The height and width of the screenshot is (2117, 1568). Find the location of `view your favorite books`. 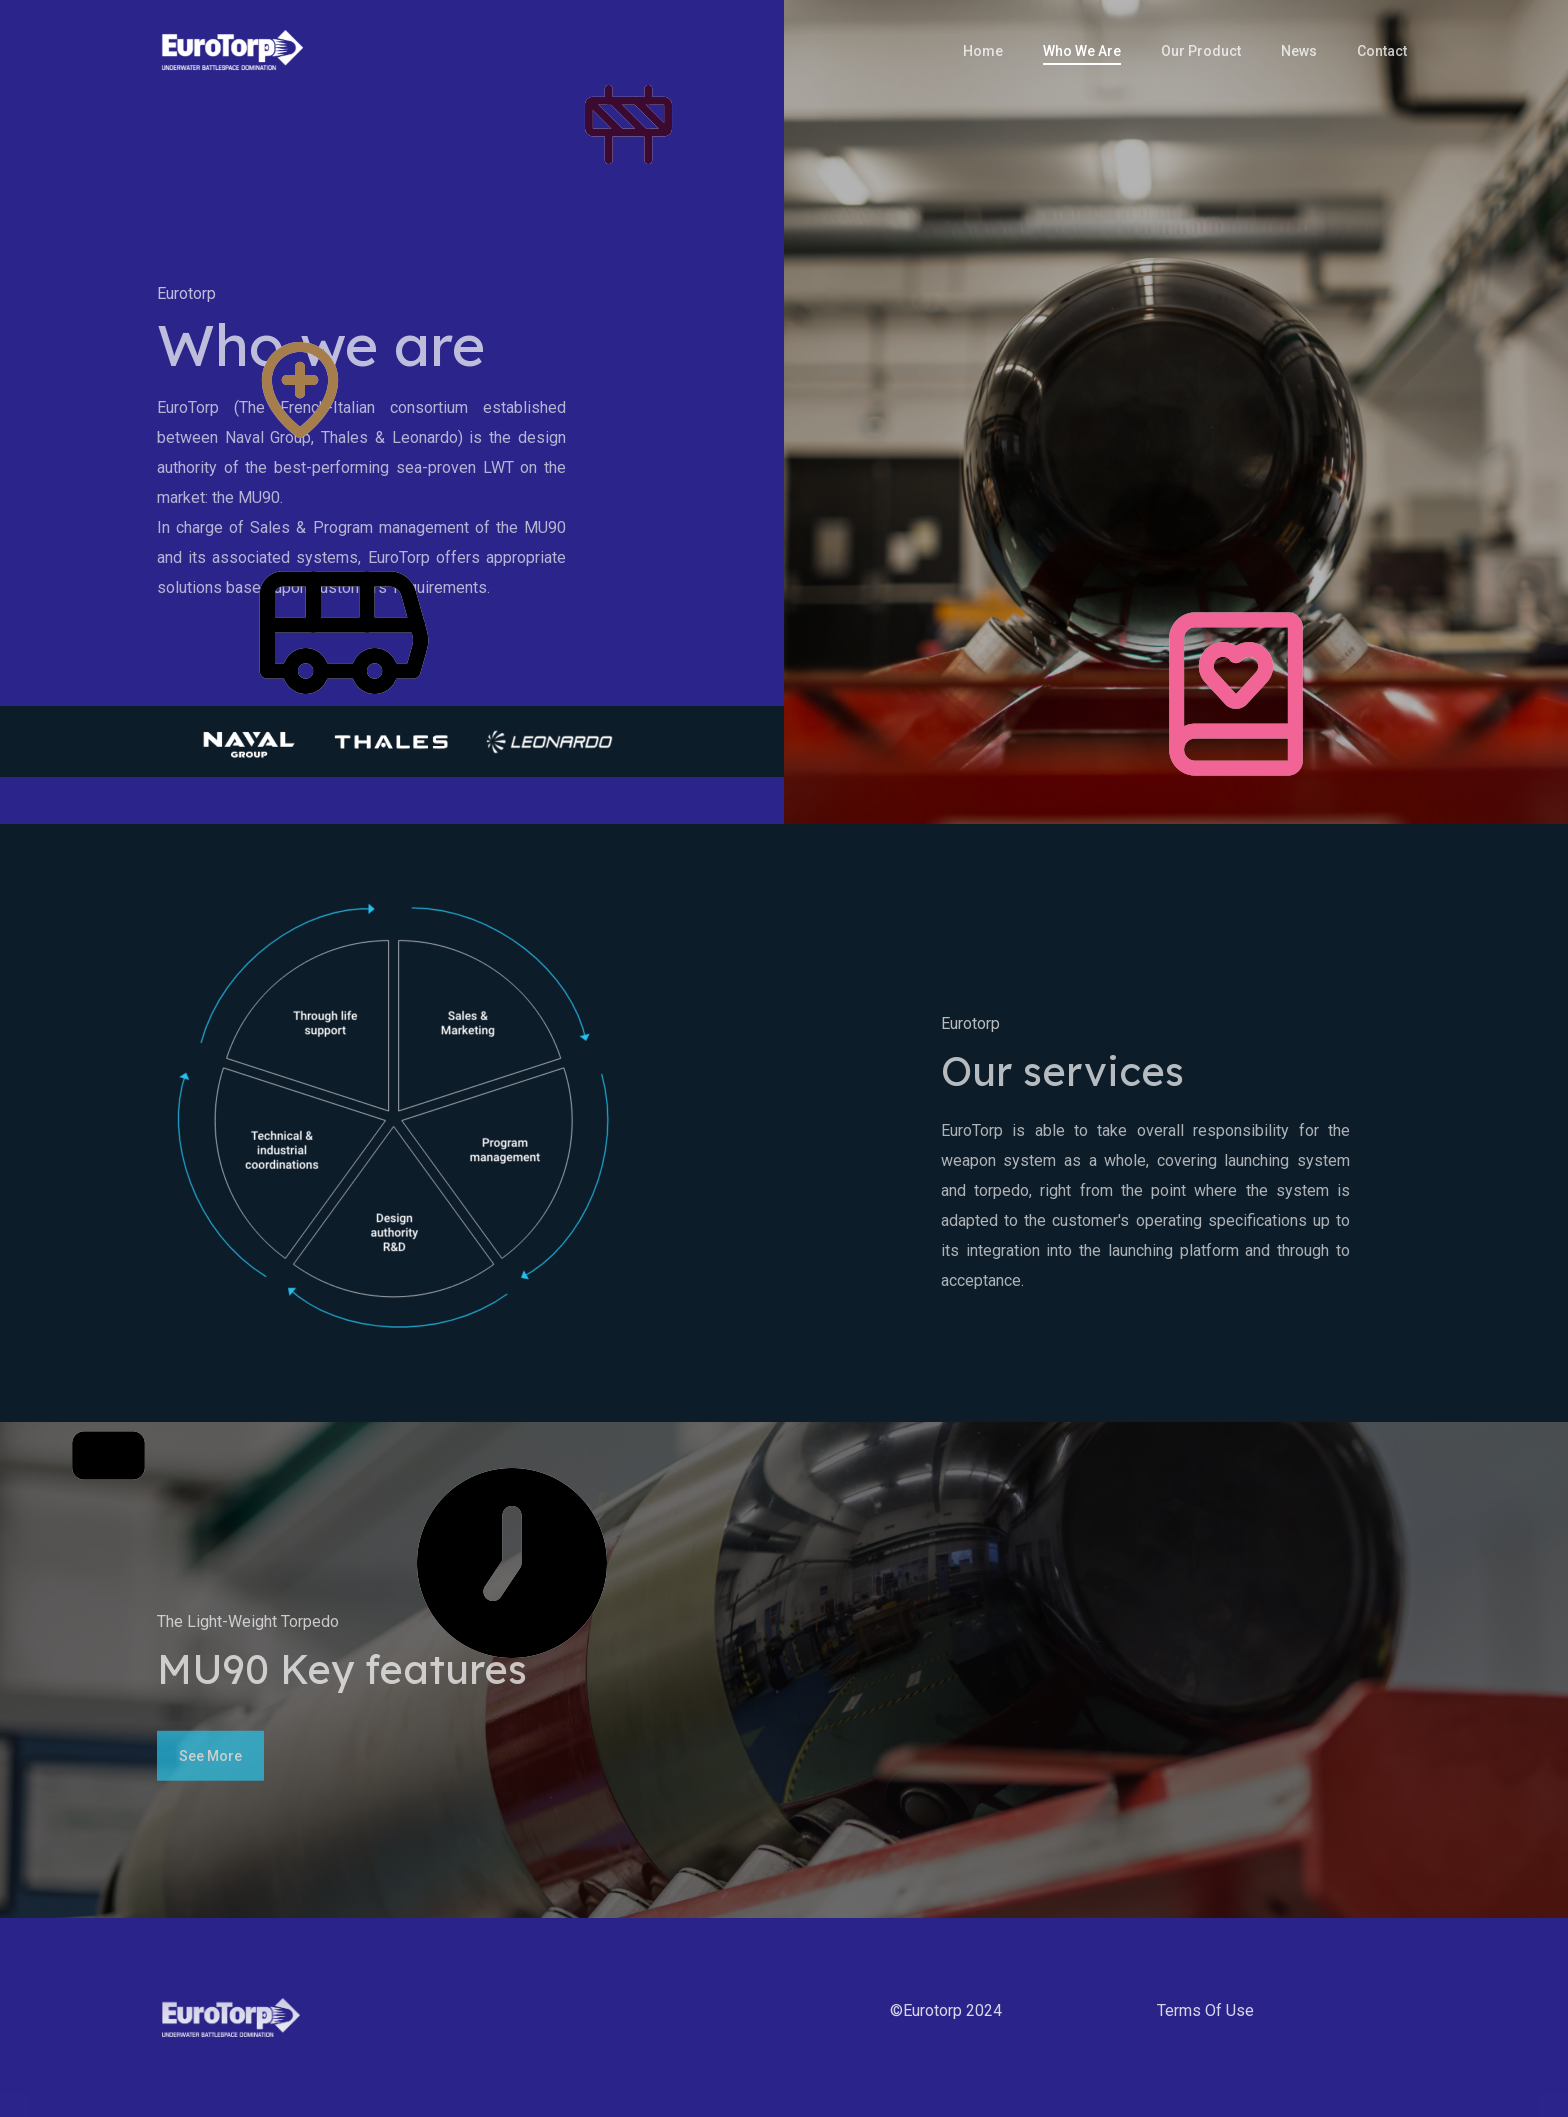

view your favorite books is located at coordinates (1236, 694).